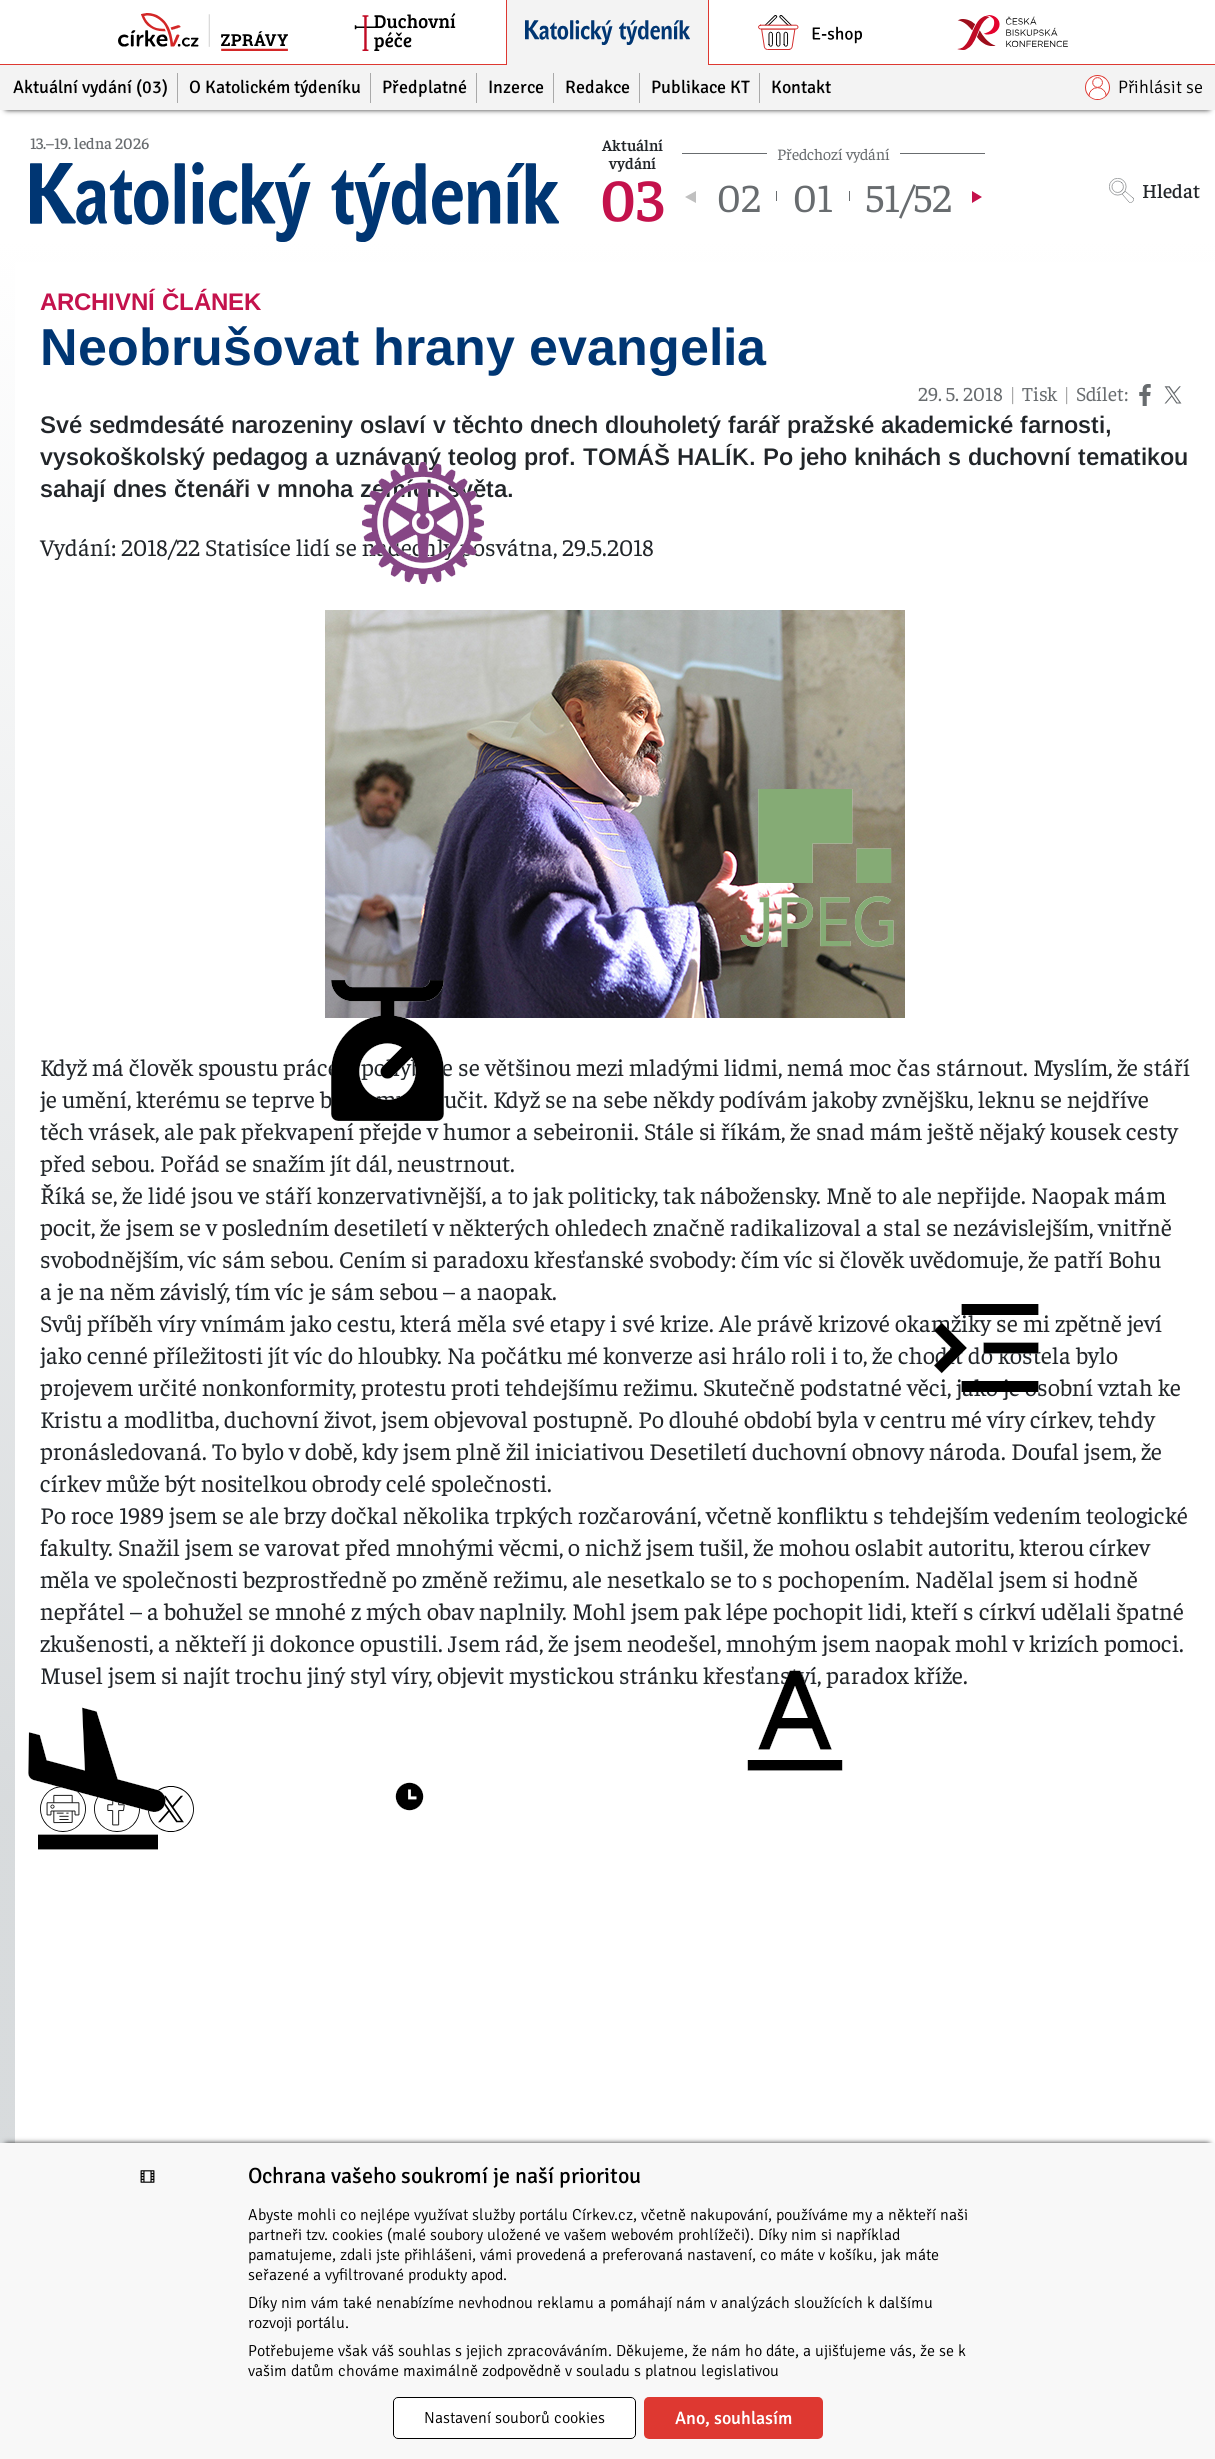  What do you see at coordinates (98, 1782) in the screenshot?
I see `indicates arriving flight status` at bounding box center [98, 1782].